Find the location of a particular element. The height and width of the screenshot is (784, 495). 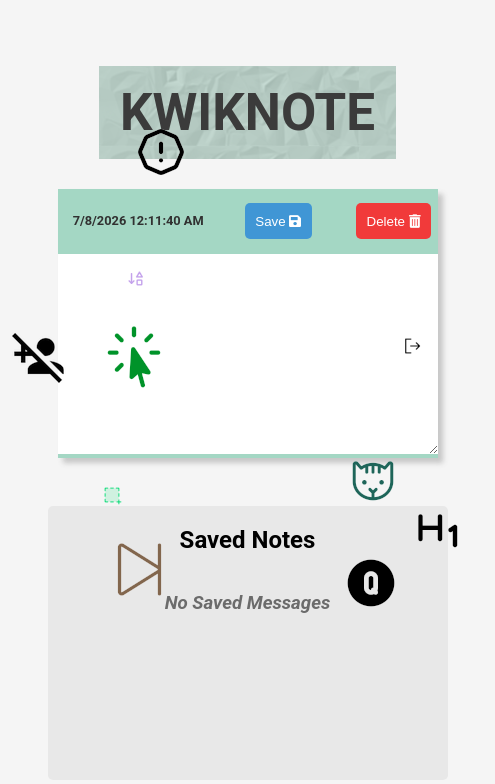

sort items in descending order is located at coordinates (135, 278).